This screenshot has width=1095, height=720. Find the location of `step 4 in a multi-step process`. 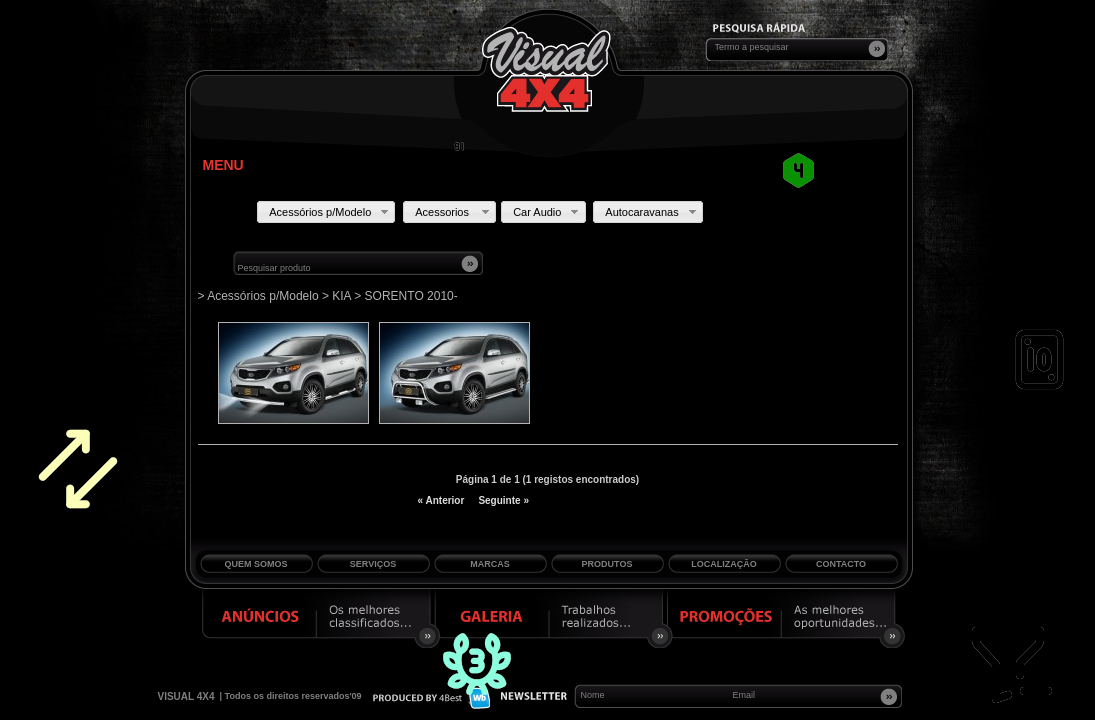

step 4 in a multi-step process is located at coordinates (798, 170).